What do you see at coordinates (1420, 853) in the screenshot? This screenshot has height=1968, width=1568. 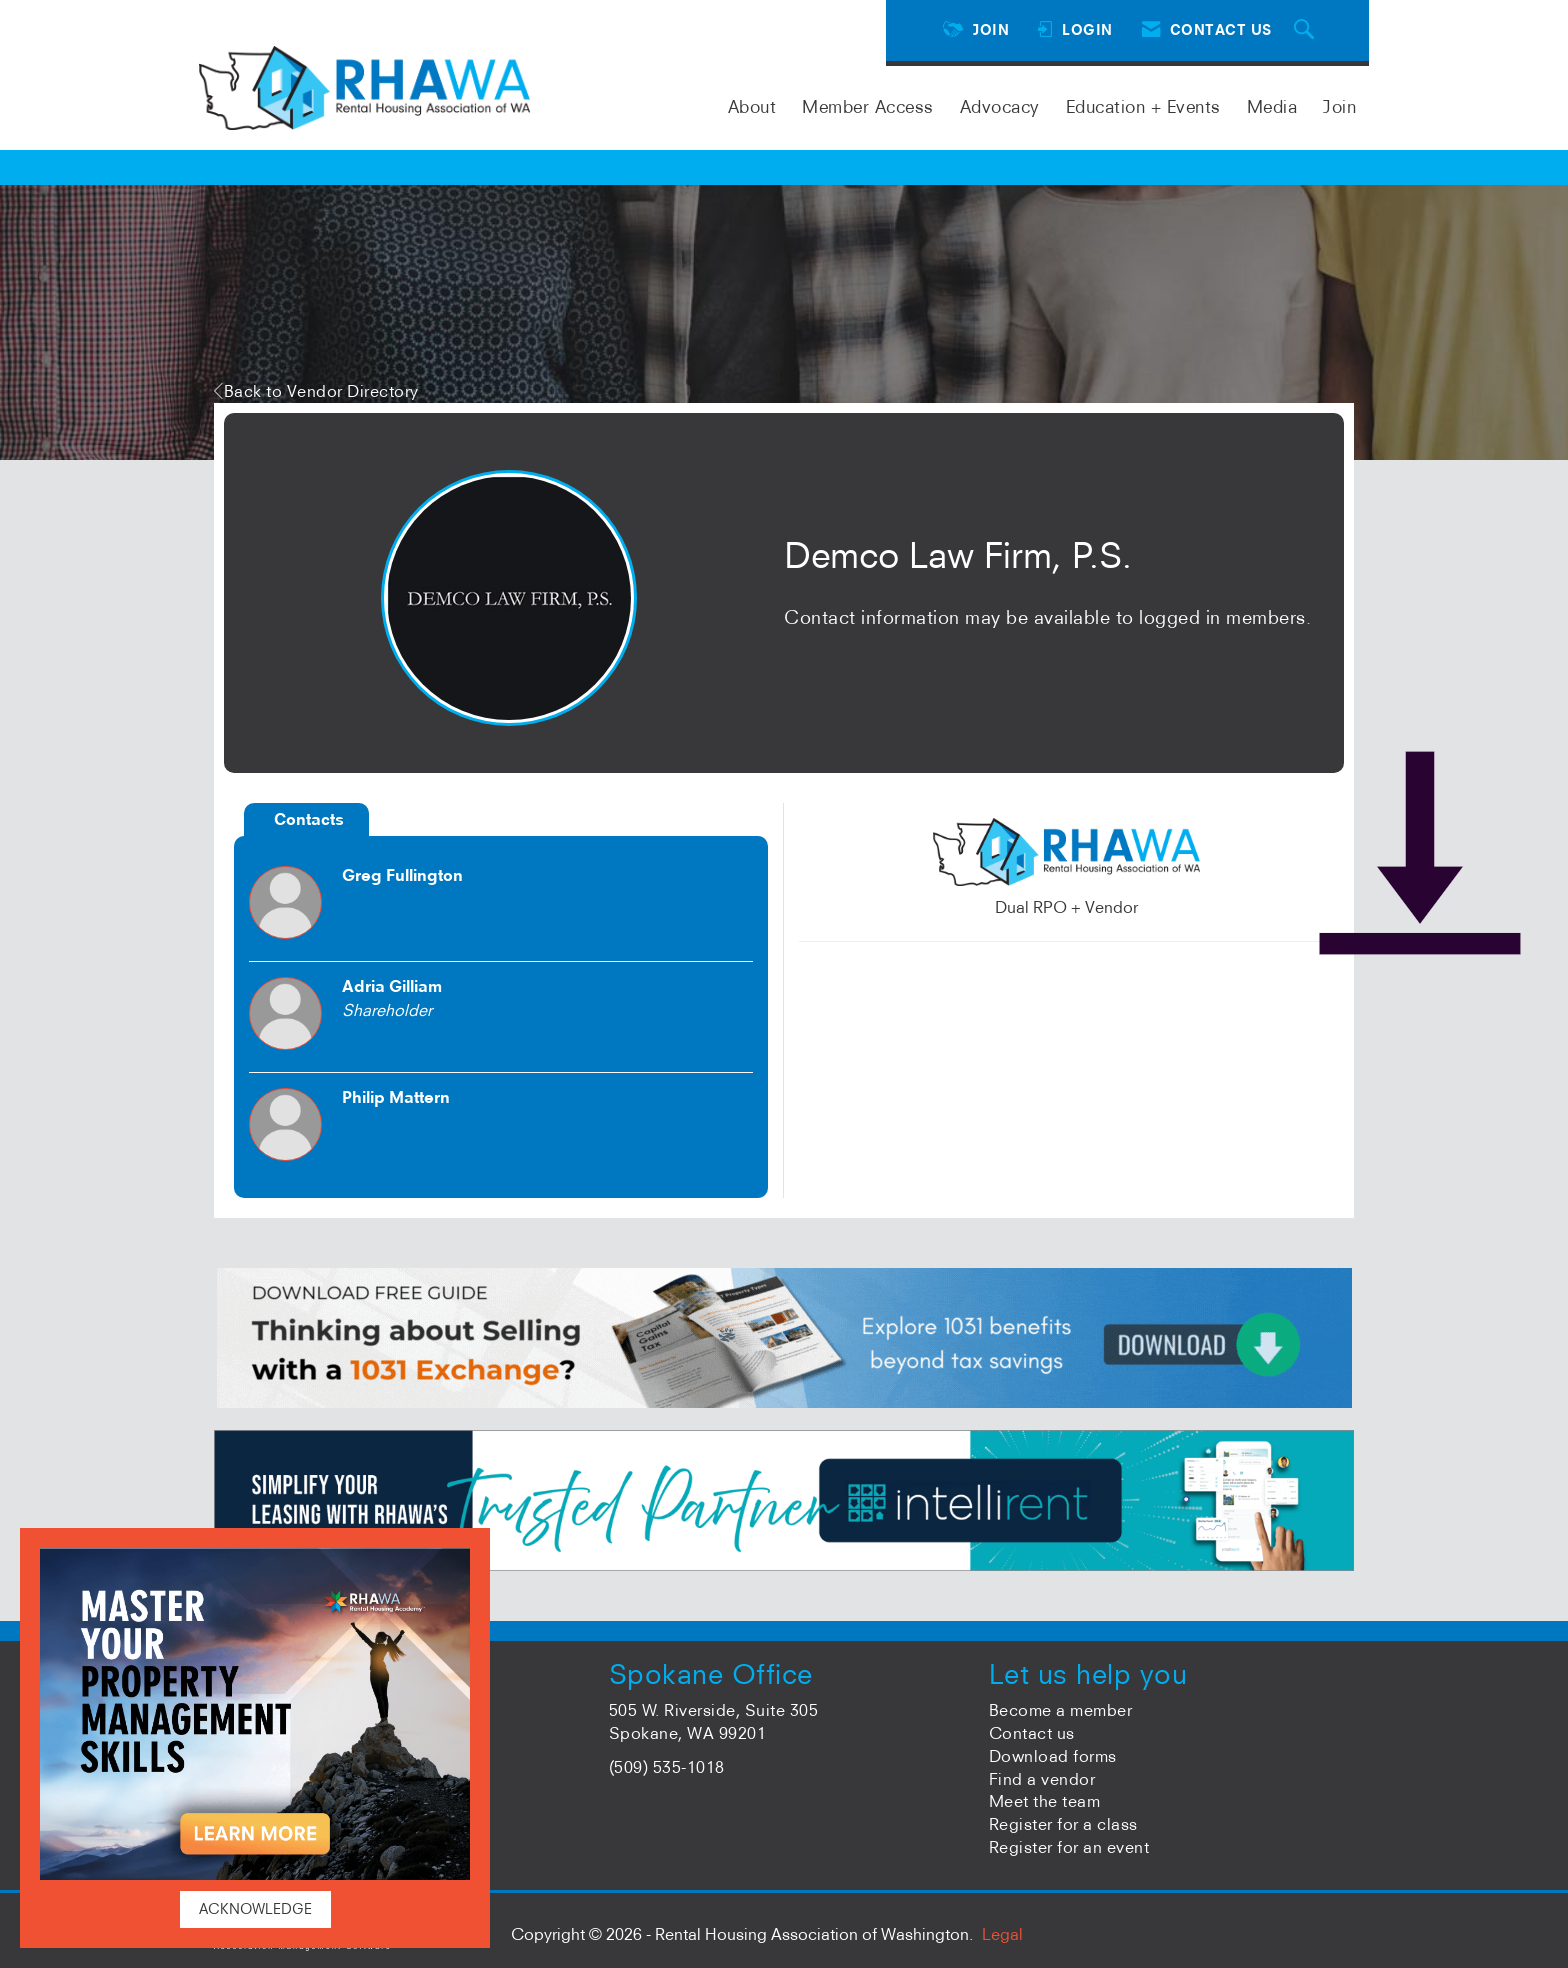 I see `download or save a file` at bounding box center [1420, 853].